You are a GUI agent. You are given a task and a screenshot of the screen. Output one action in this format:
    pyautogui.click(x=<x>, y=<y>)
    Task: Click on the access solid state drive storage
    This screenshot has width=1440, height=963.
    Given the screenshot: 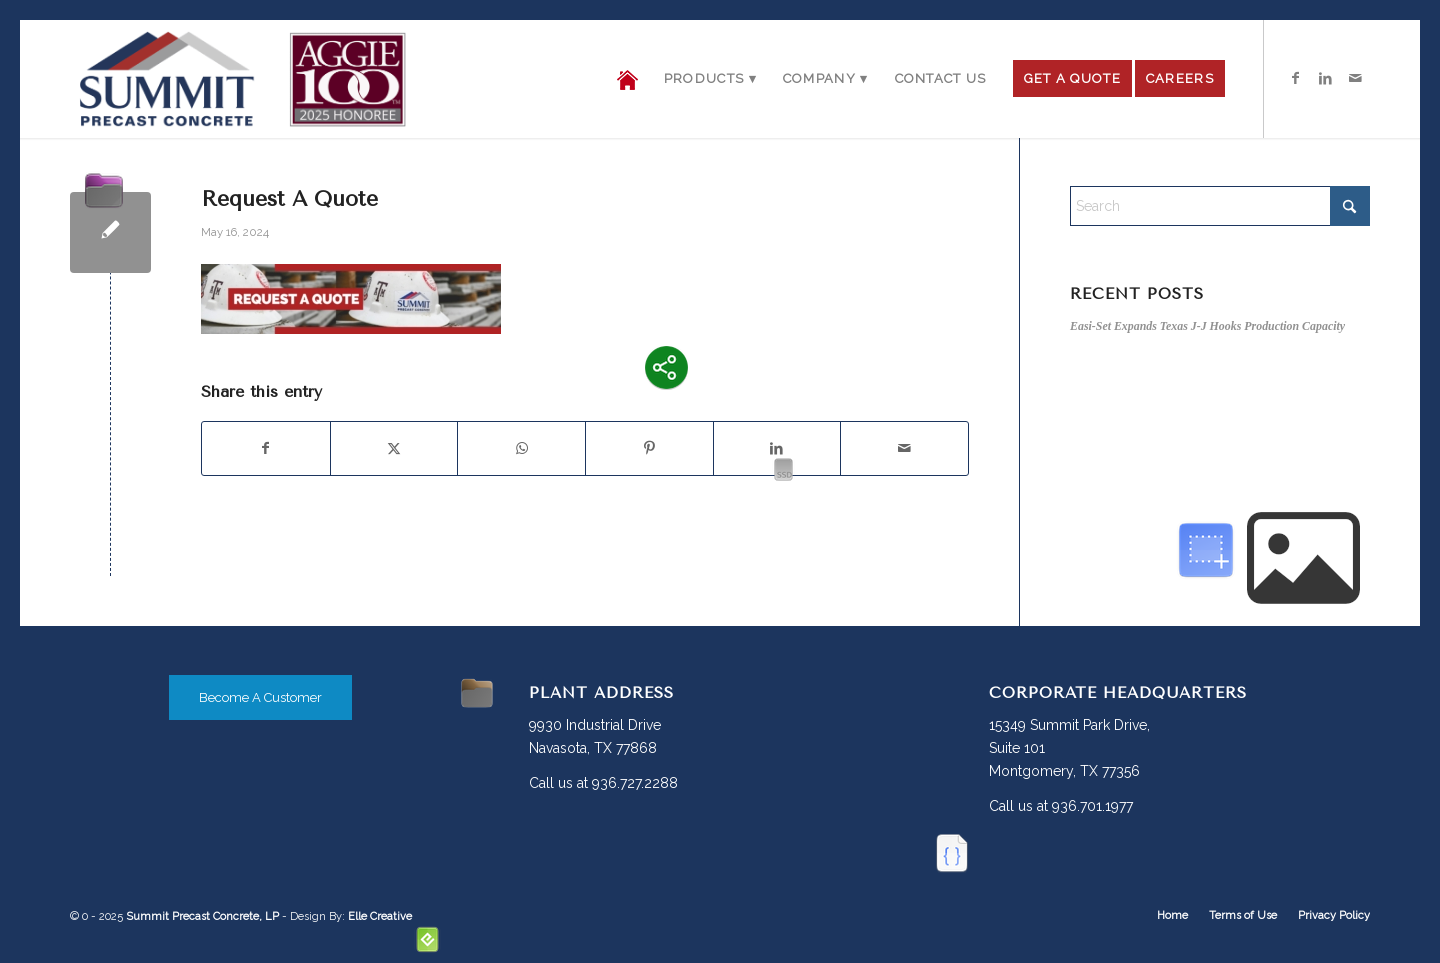 What is the action you would take?
    pyautogui.click(x=783, y=469)
    